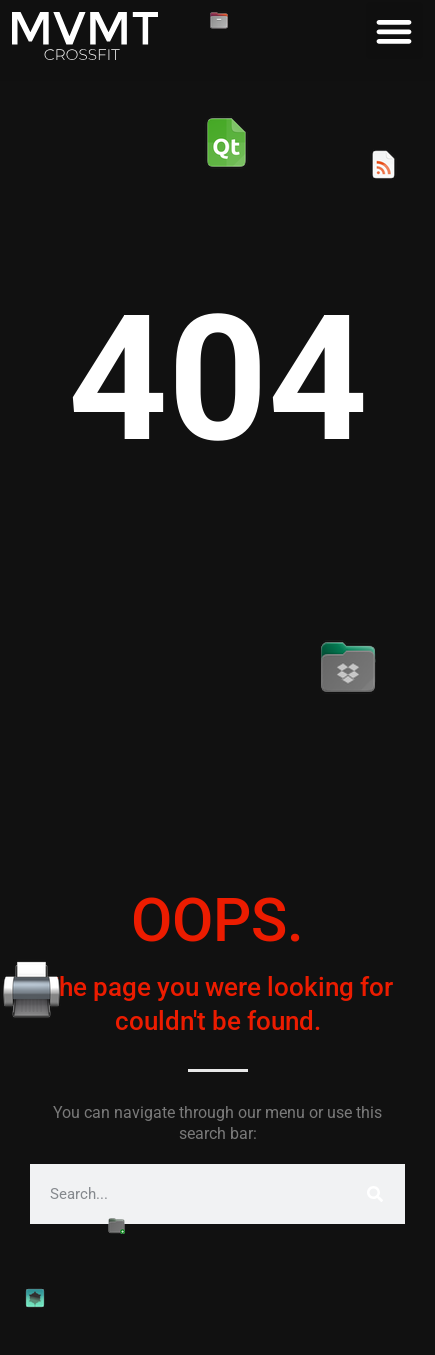 This screenshot has height=1355, width=435. I want to click on open dropbox synced folder, so click(348, 667).